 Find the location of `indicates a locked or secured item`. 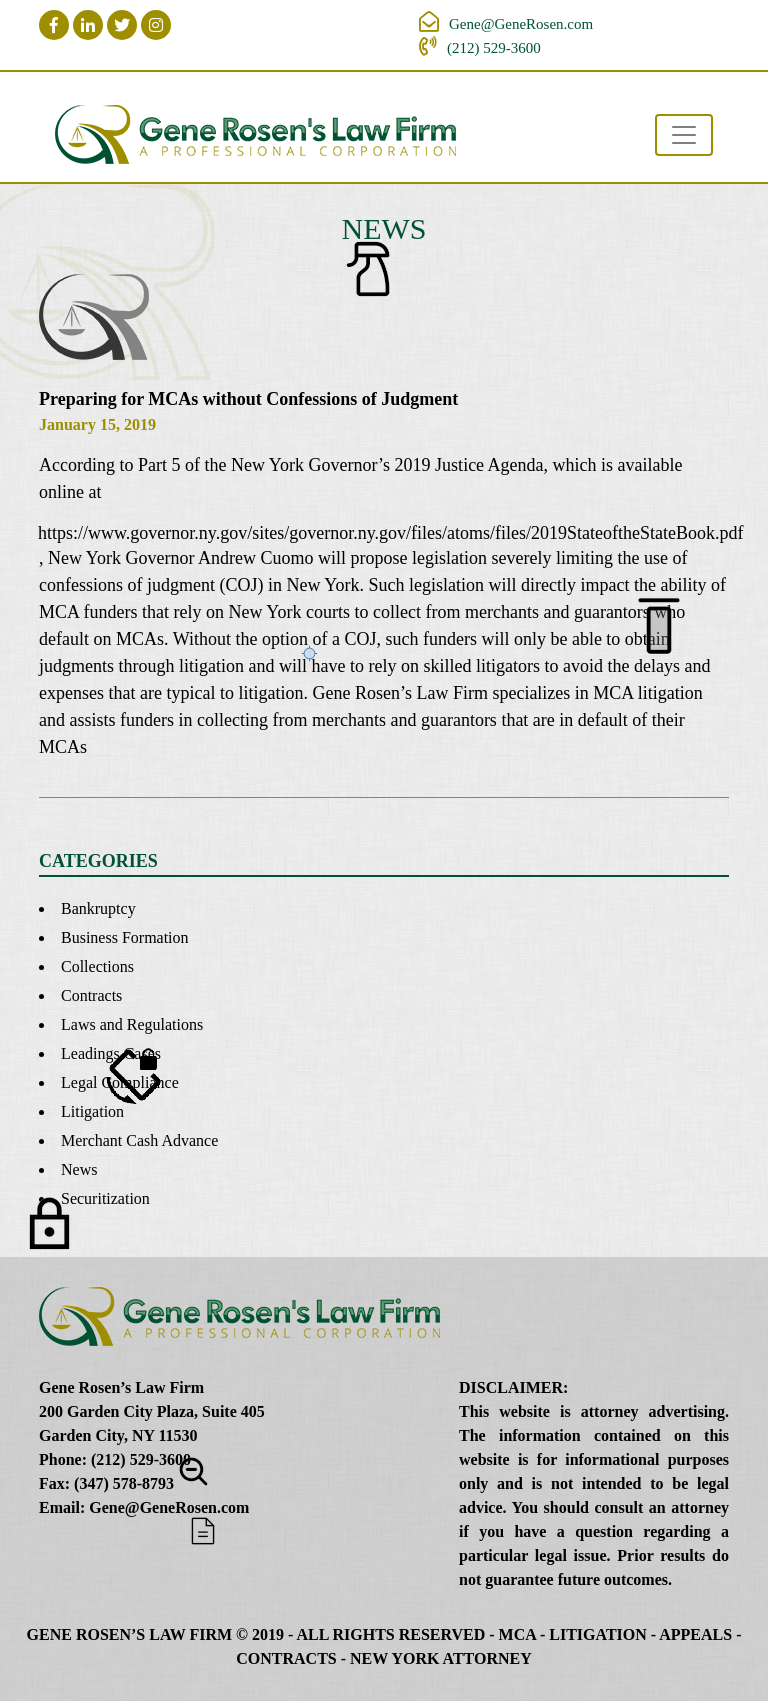

indicates a locked or secured item is located at coordinates (49, 1224).